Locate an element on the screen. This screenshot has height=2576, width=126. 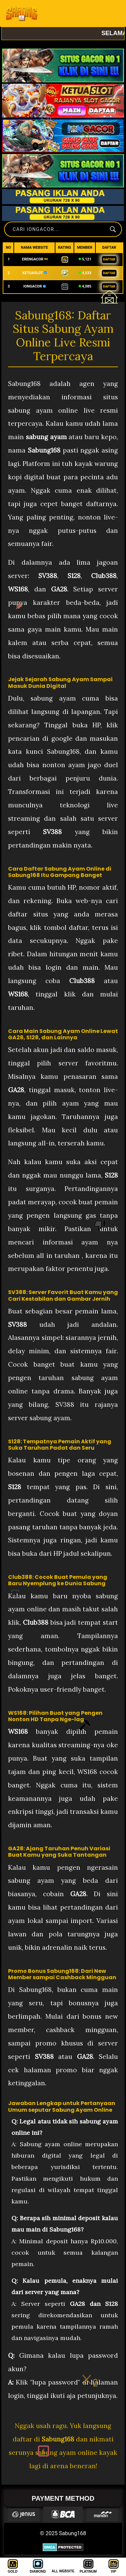
format text as subscript is located at coordinates (89, 2380).